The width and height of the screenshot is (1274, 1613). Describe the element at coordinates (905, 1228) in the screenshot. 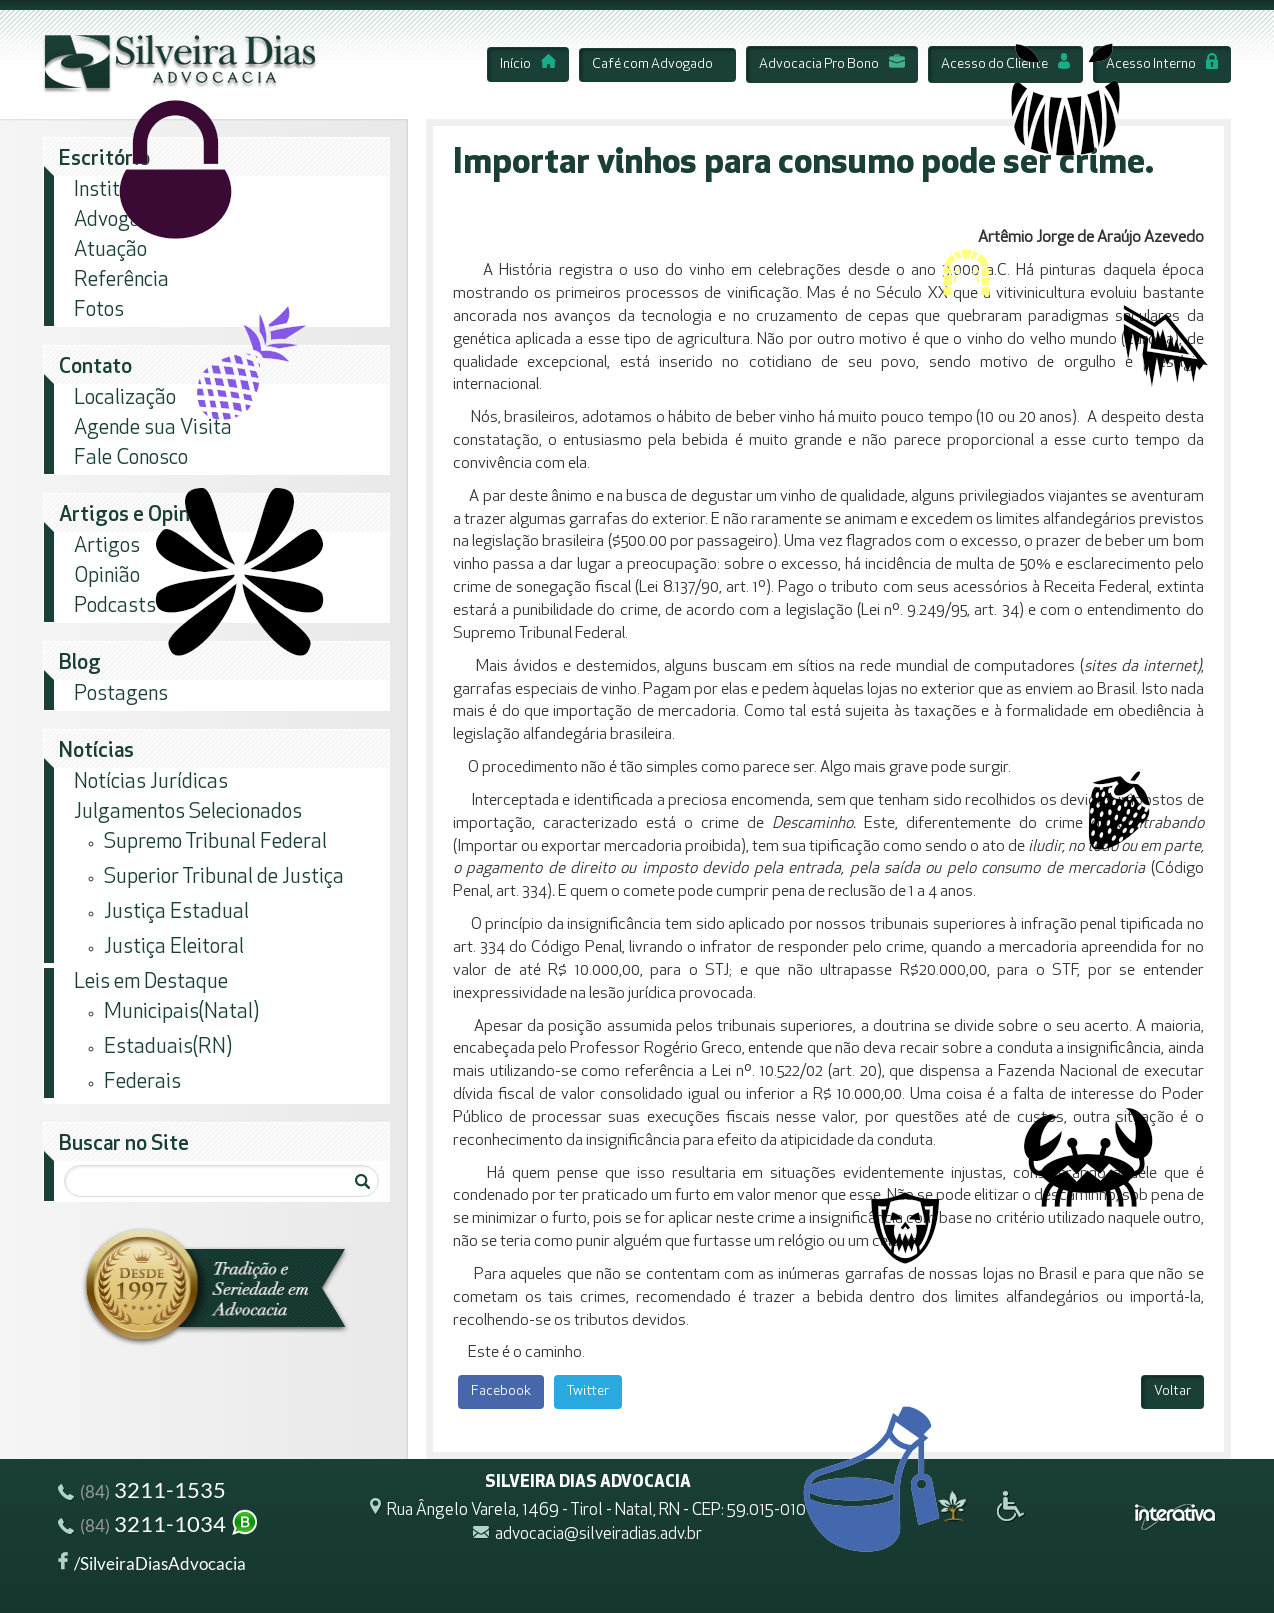

I see `indicates a security threat or danger warning` at that location.